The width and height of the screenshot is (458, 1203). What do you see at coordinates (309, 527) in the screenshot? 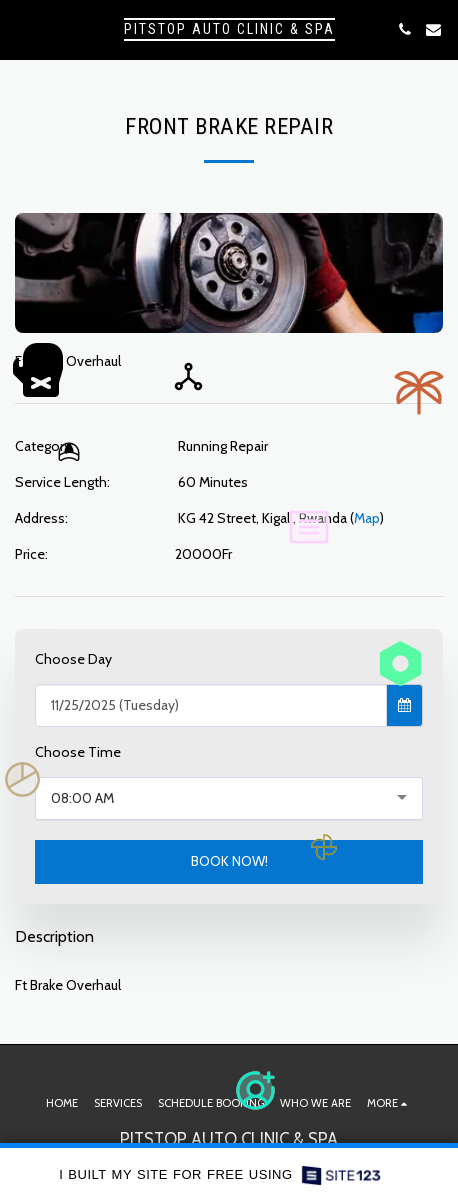
I see `view article or document content` at bounding box center [309, 527].